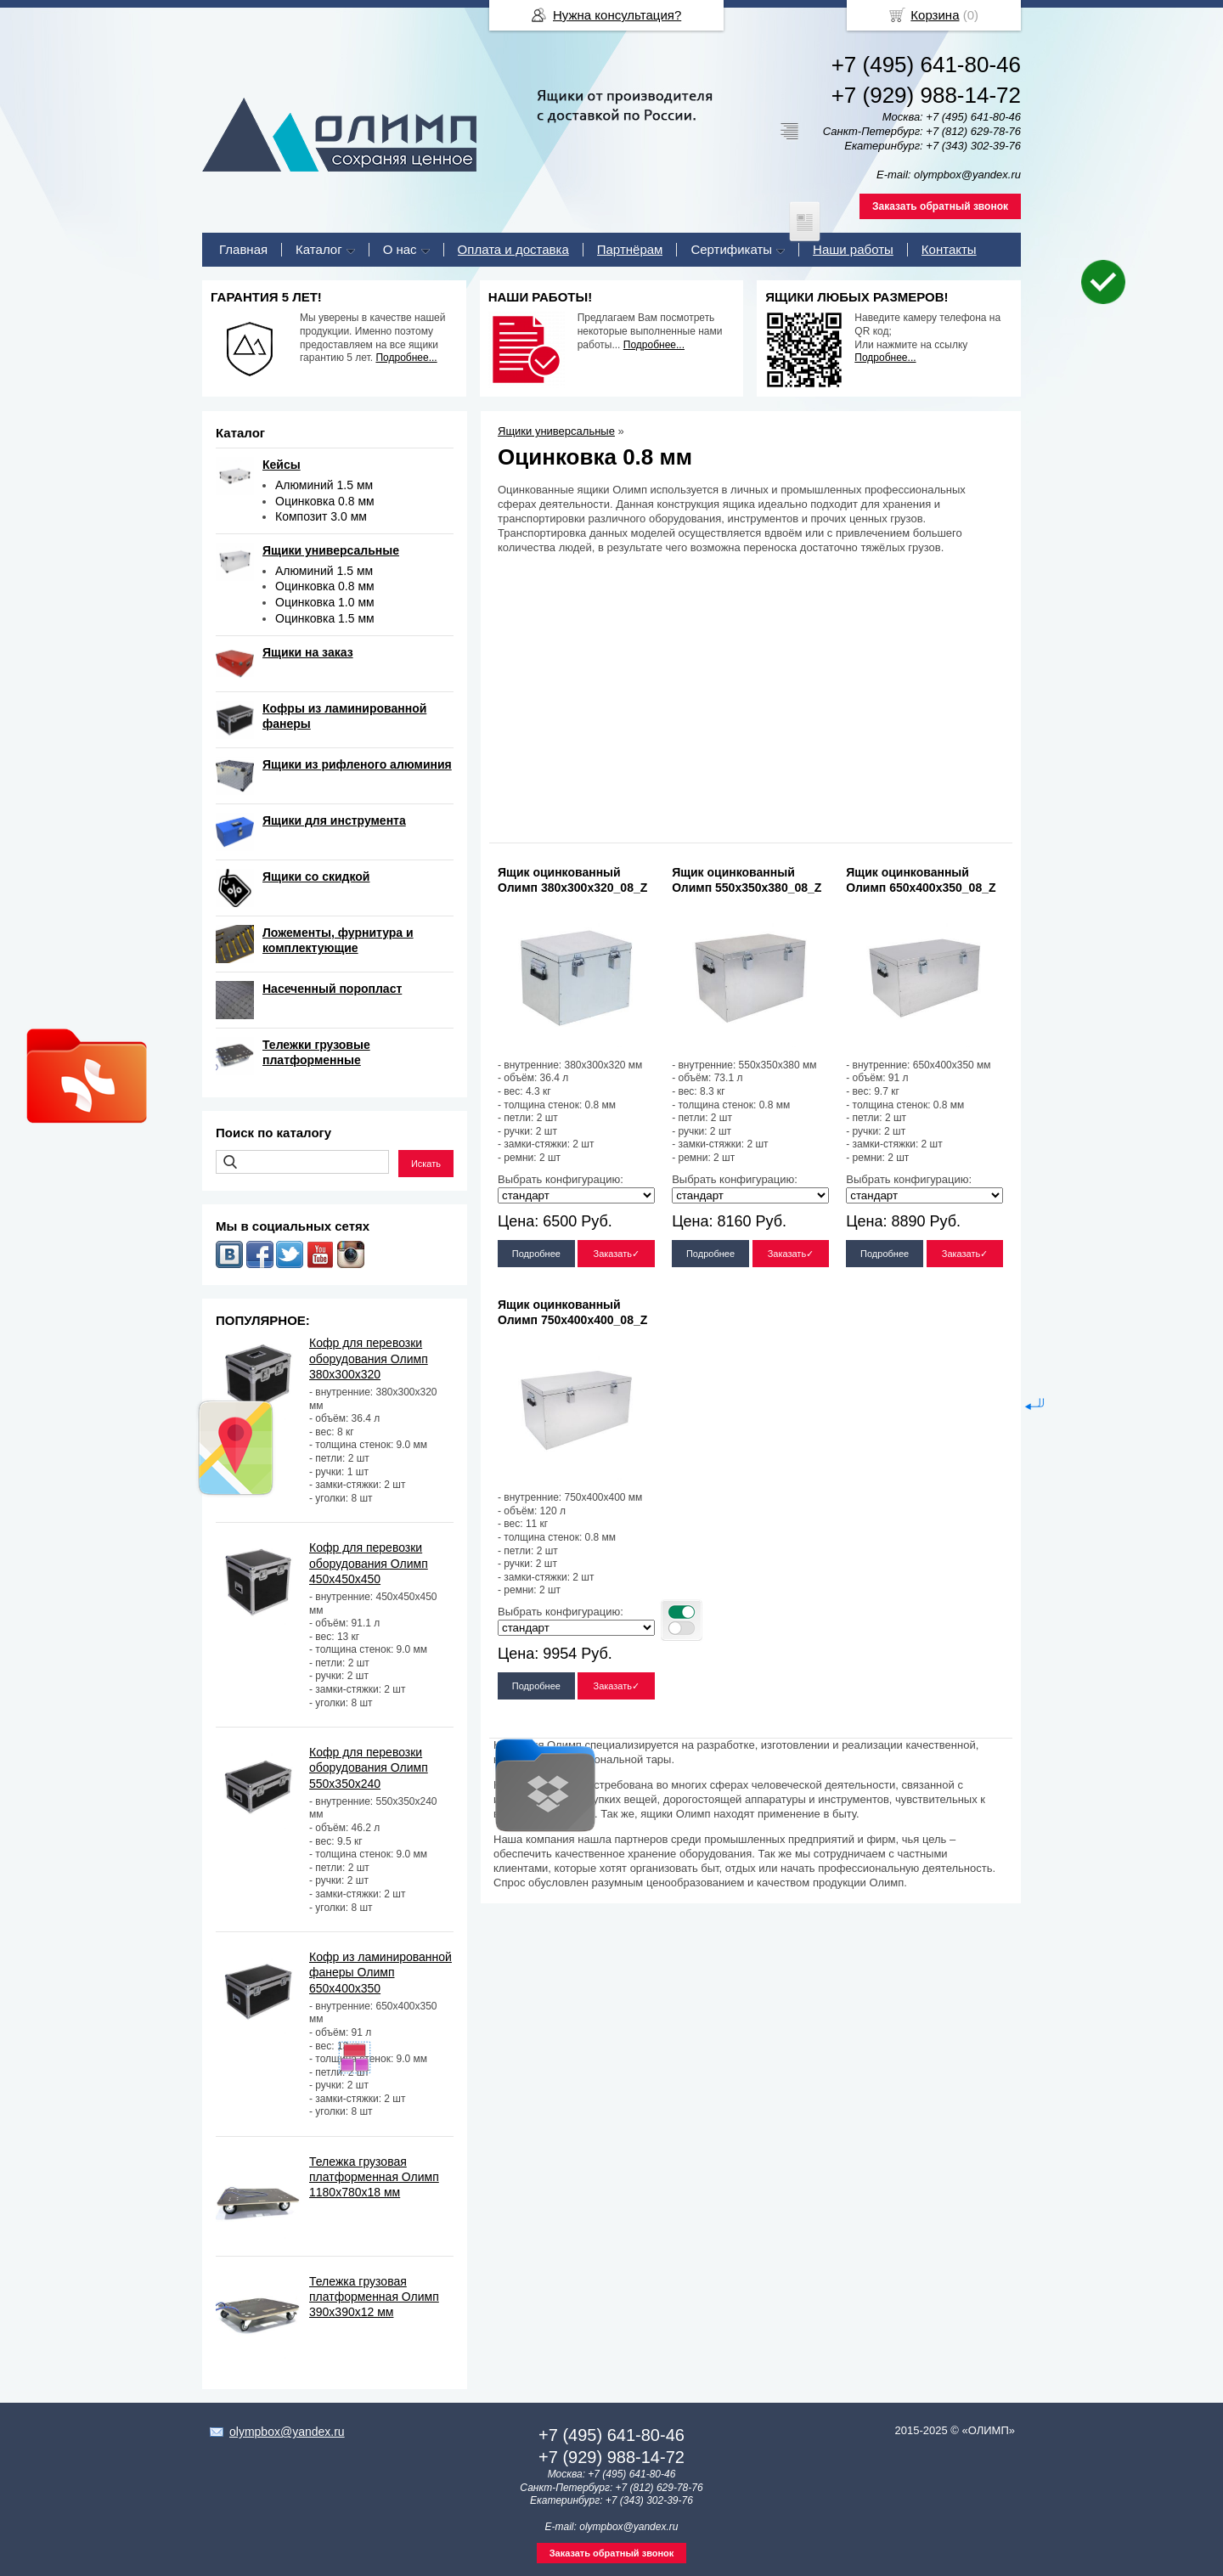 The height and width of the screenshot is (2576, 1223). What do you see at coordinates (804, 222) in the screenshot?
I see `document template file type` at bounding box center [804, 222].